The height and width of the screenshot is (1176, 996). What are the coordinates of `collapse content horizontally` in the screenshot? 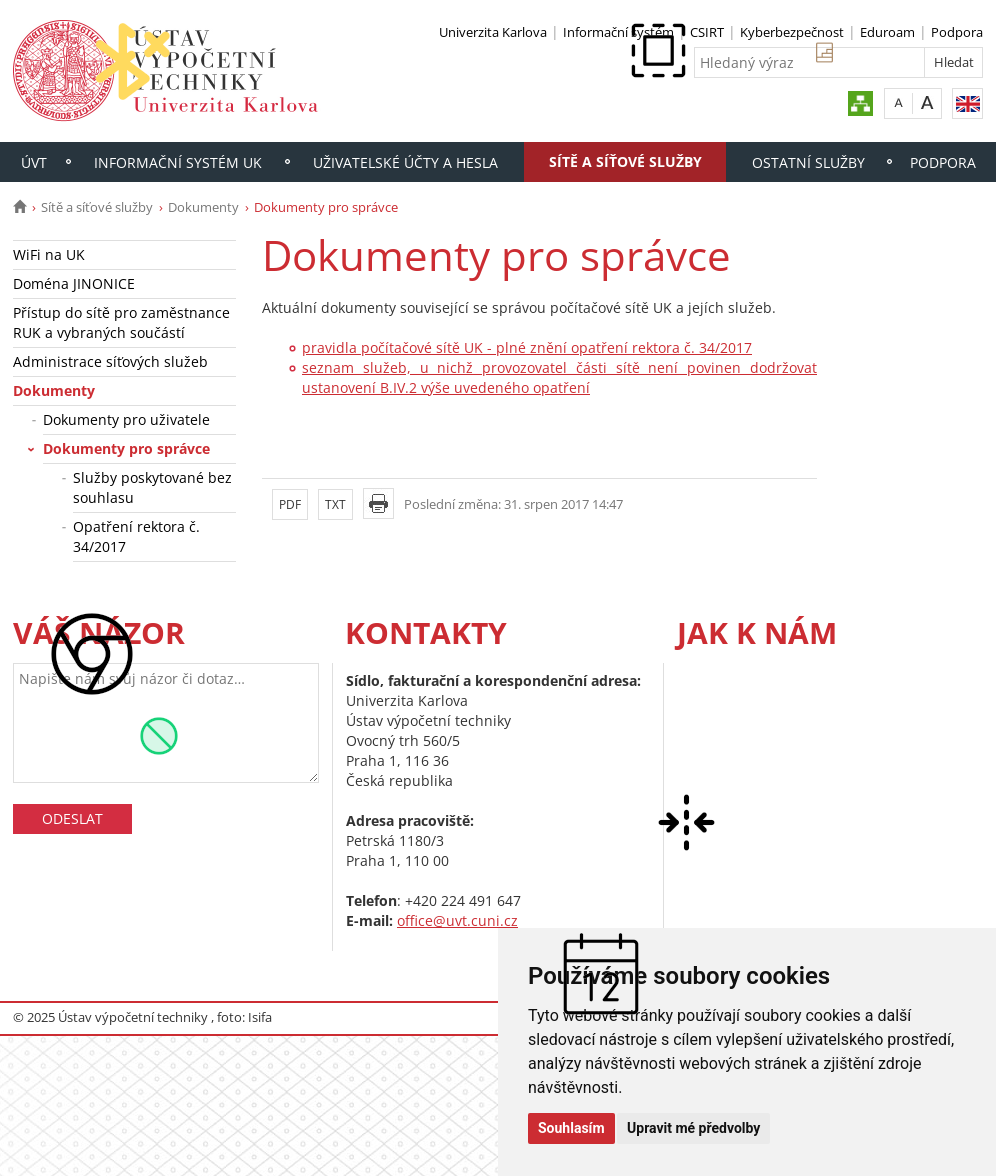 It's located at (686, 822).